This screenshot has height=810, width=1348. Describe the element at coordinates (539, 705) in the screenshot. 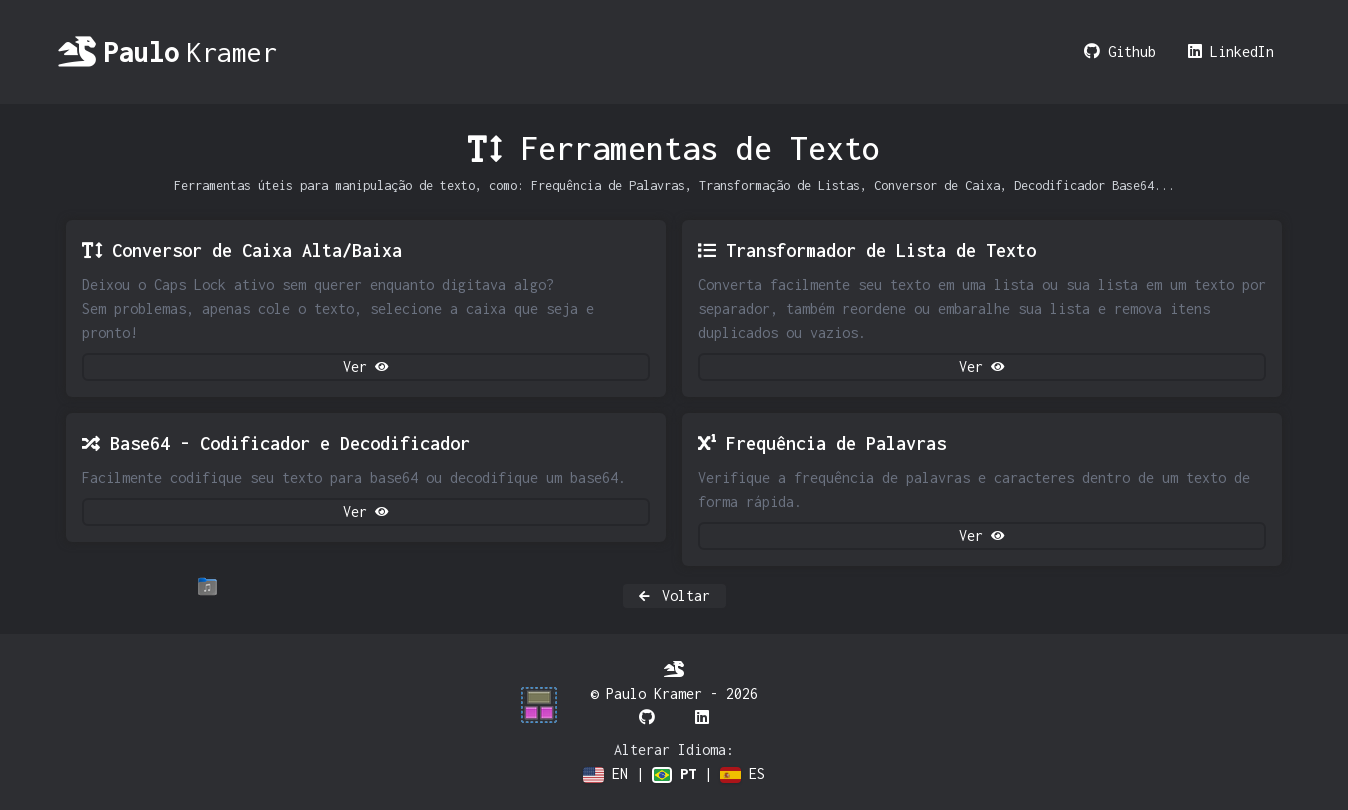

I see `select all items in the current view` at that location.